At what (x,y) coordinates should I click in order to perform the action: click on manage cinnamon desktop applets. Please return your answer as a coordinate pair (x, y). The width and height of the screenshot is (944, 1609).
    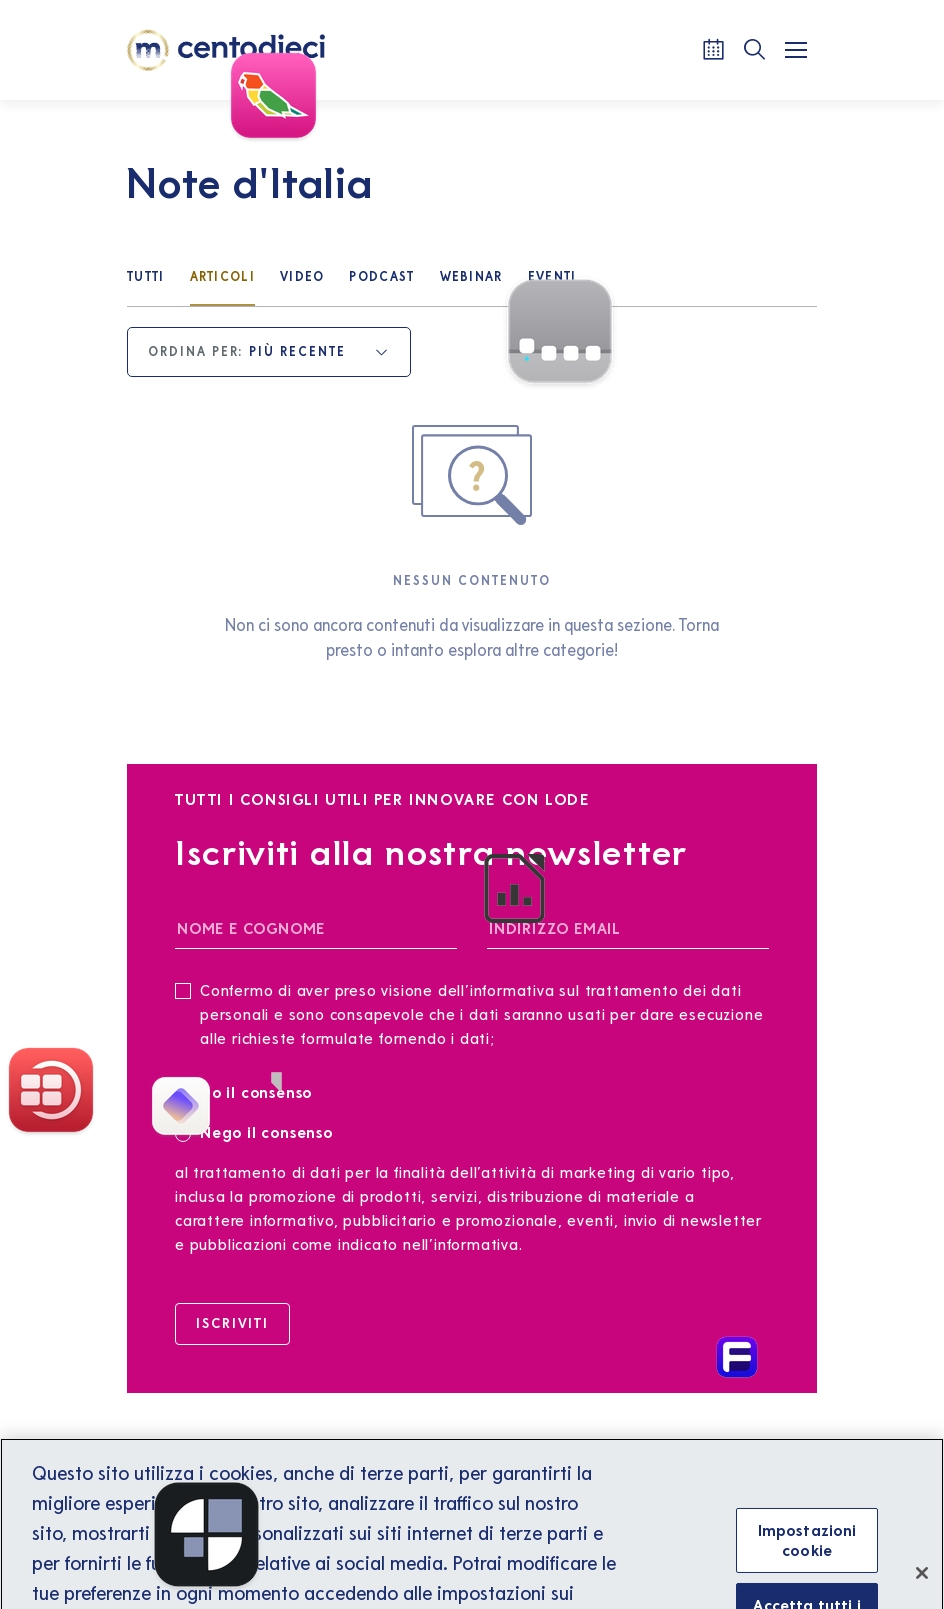
    Looking at the image, I should click on (560, 333).